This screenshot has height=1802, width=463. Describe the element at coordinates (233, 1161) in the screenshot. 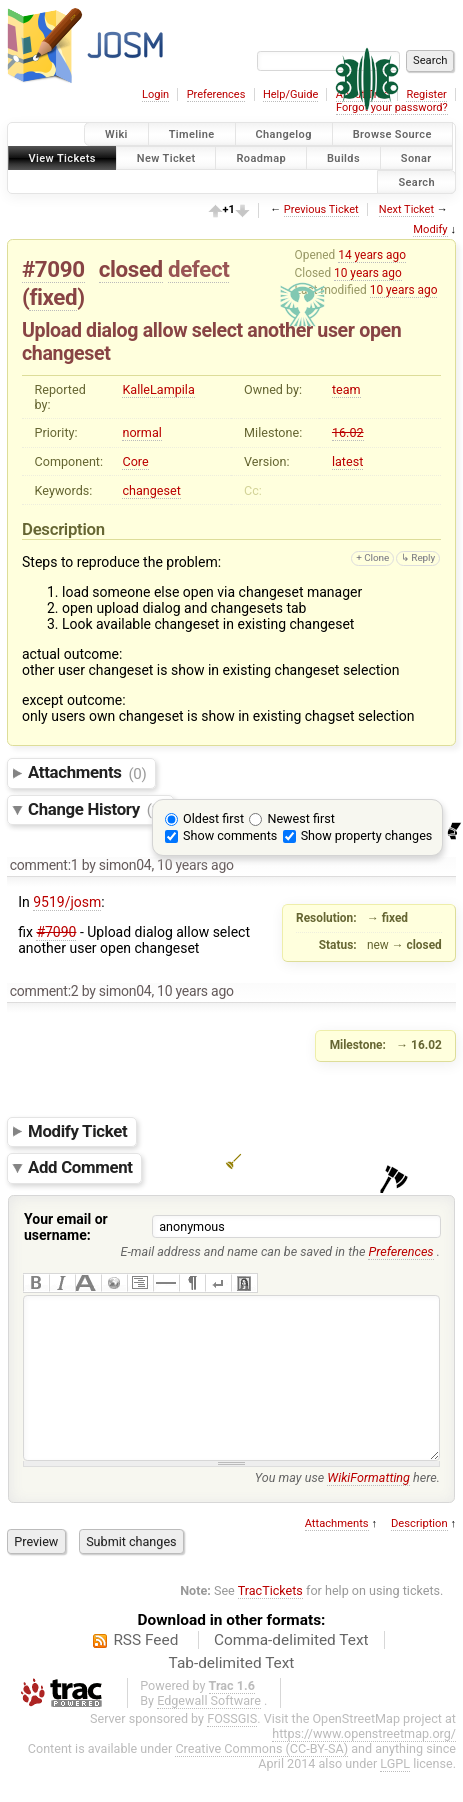

I see `report a plumbing issue or maintenance request` at that location.